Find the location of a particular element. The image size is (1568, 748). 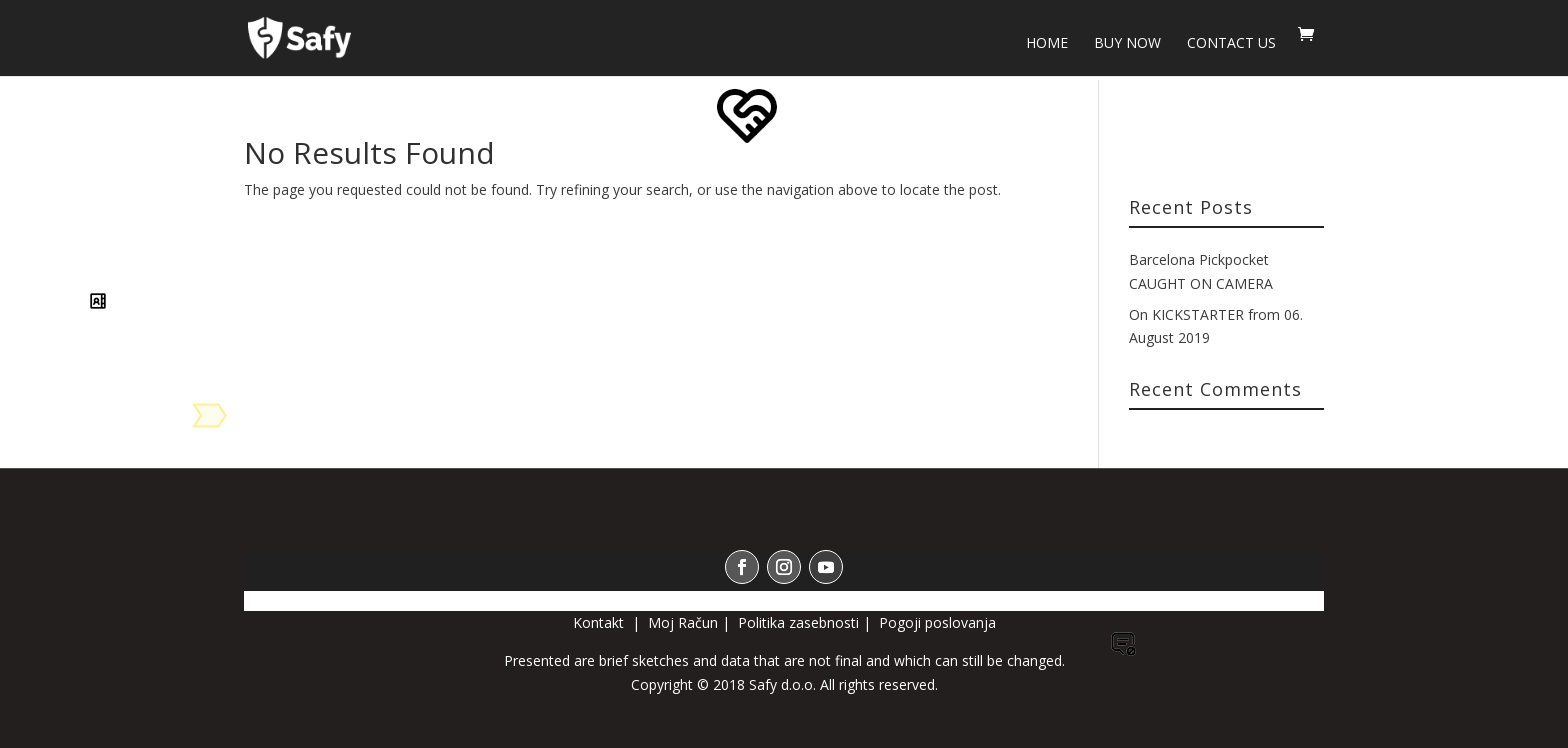

cancel or block a message is located at coordinates (1123, 643).